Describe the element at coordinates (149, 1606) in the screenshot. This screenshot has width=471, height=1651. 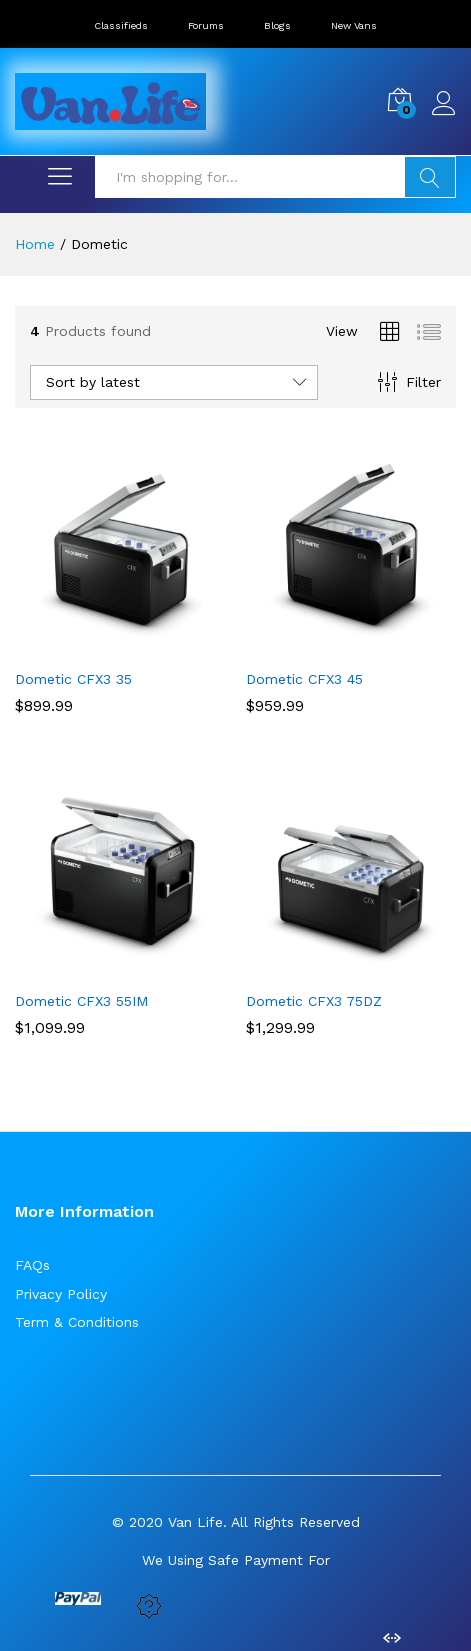
I see `view FAQ or help information` at that location.